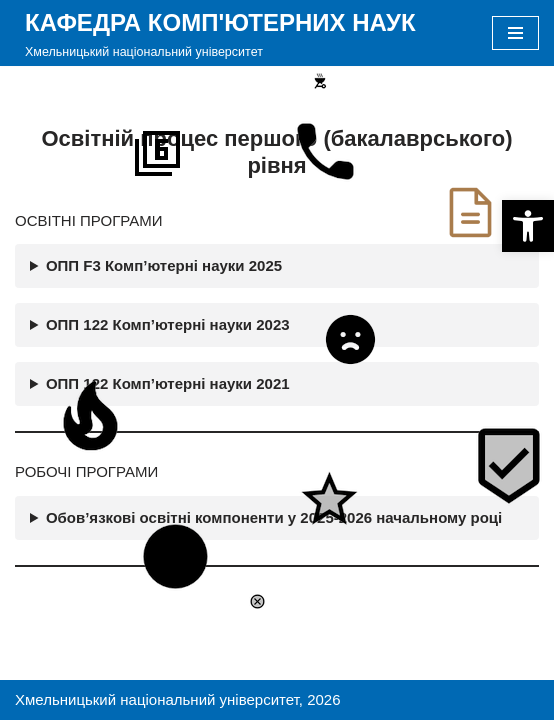 This screenshot has width=554, height=720. I want to click on make a phone call, so click(325, 151).